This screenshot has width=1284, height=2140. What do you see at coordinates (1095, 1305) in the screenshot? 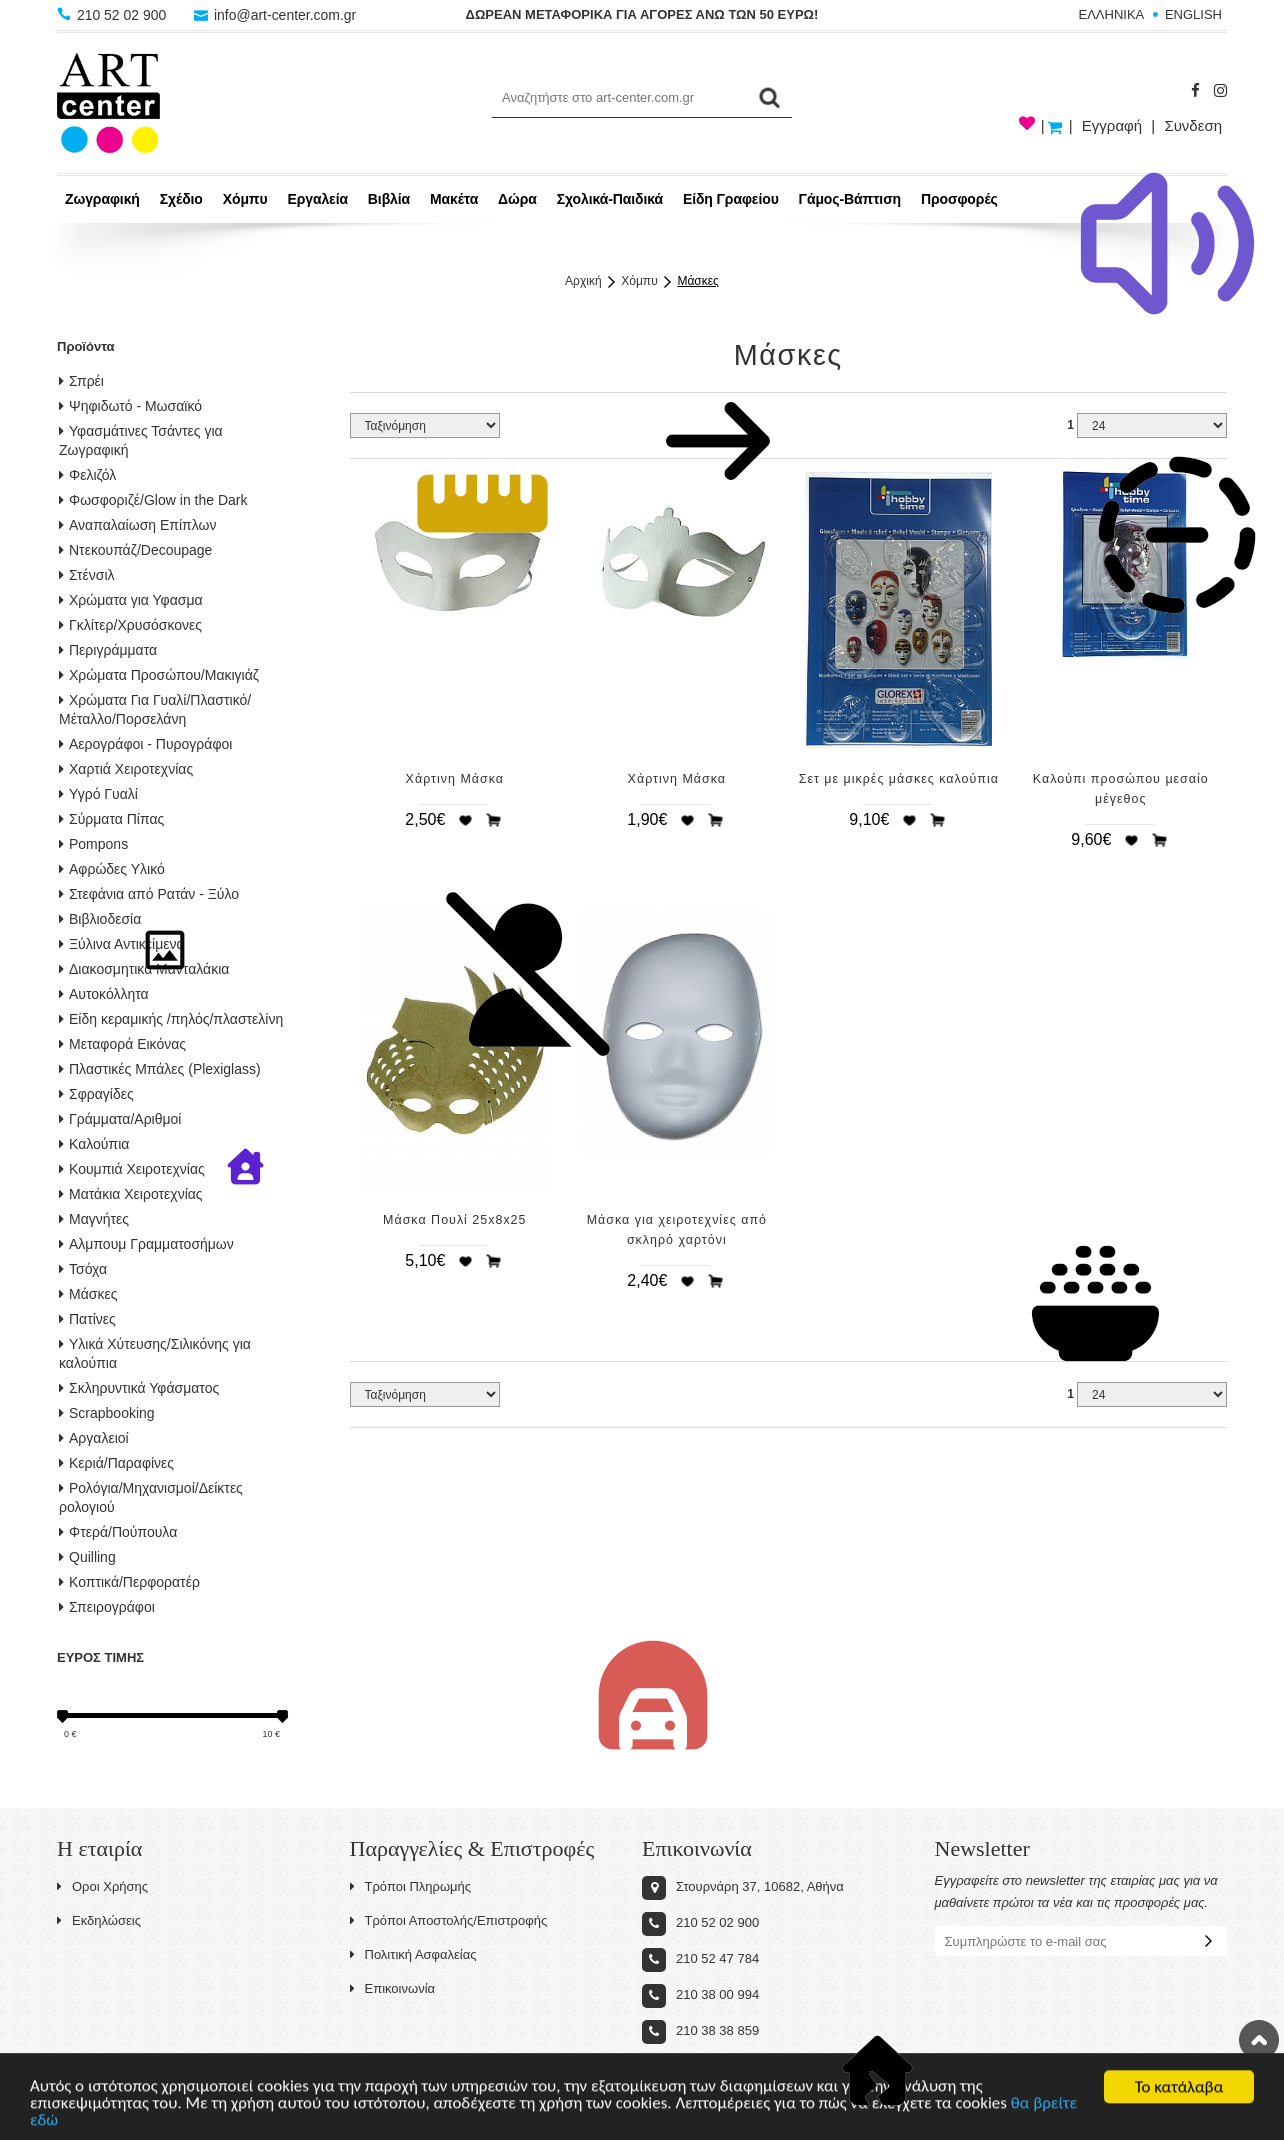
I see `view rice or grain-based meal options` at bounding box center [1095, 1305].